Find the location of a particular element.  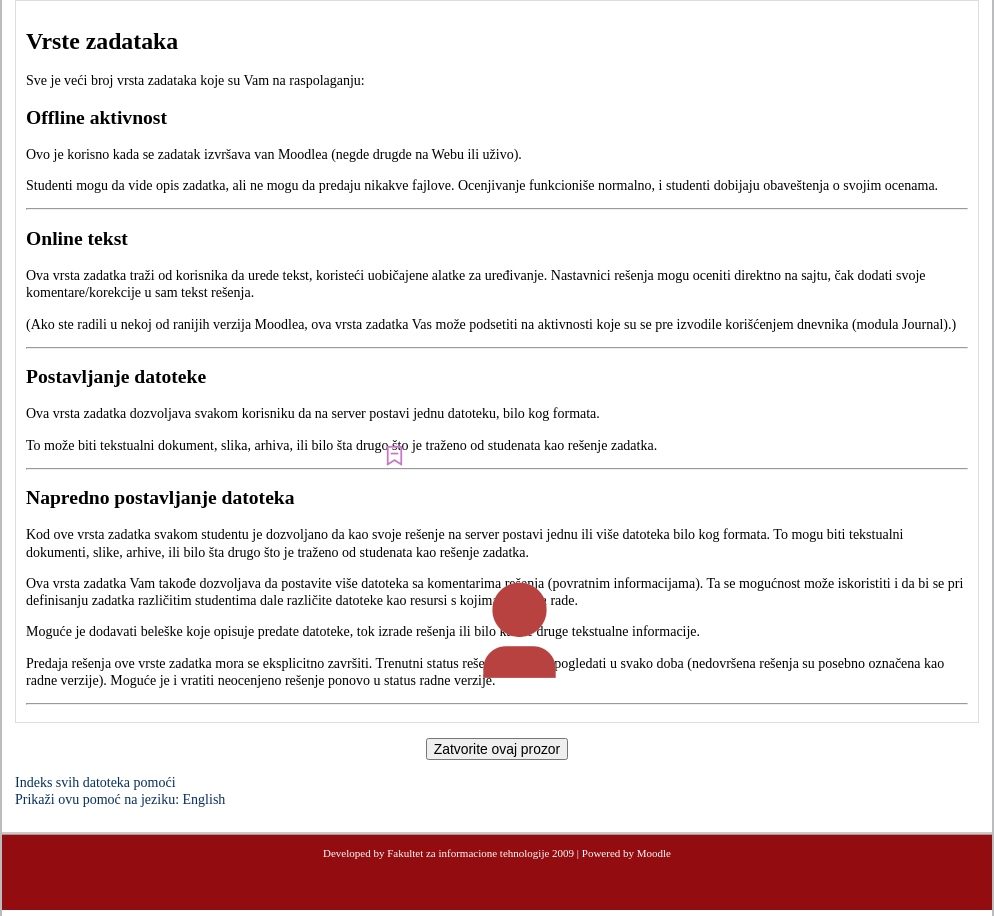

bookmark this item is located at coordinates (394, 455).